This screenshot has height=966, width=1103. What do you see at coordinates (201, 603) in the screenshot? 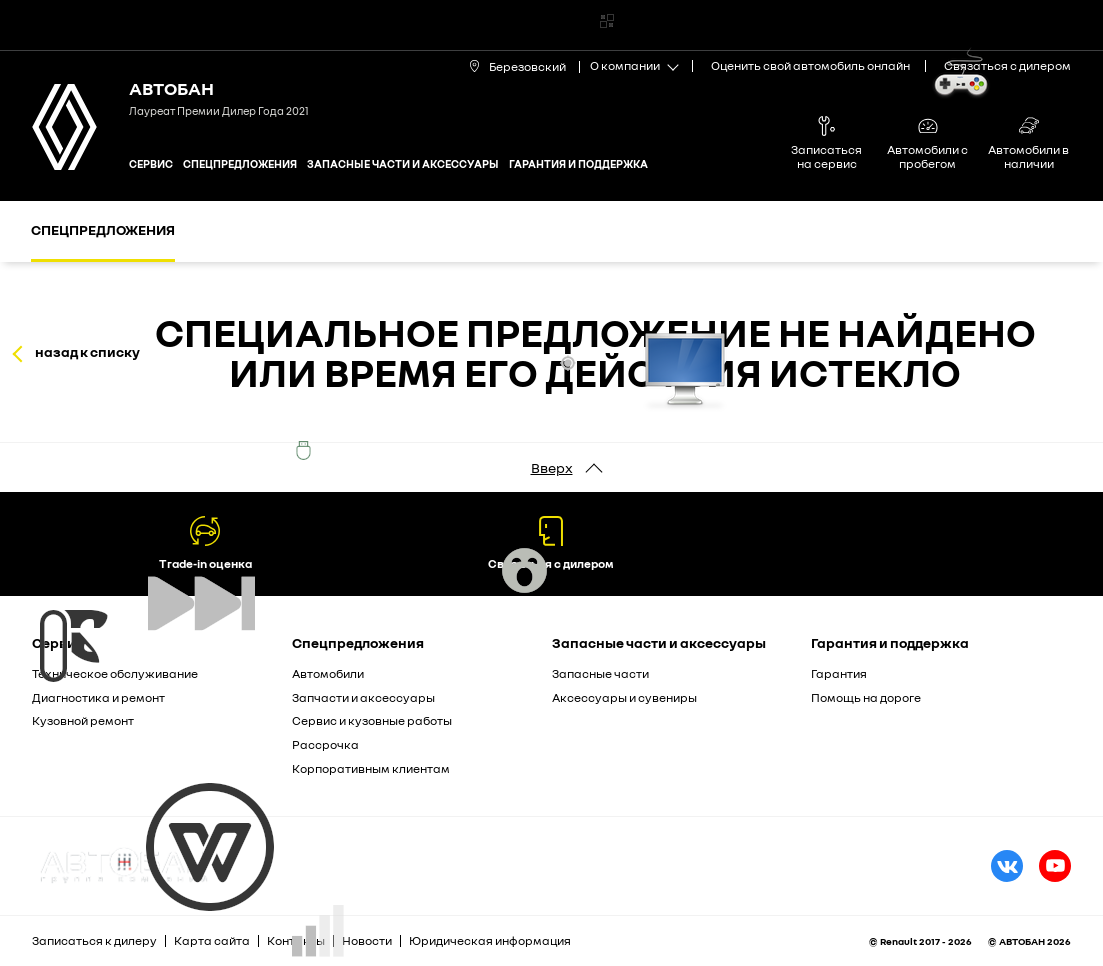
I see `skip to the next track` at bounding box center [201, 603].